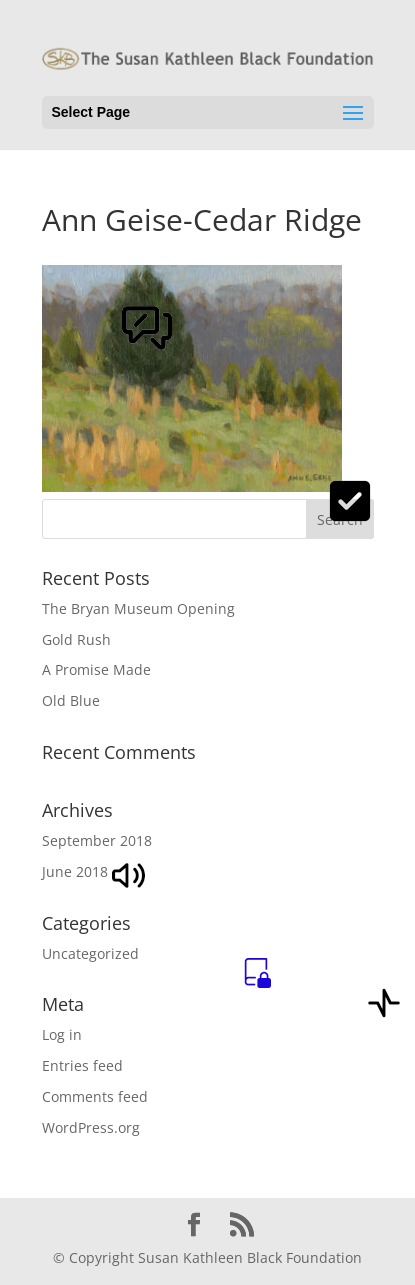  What do you see at coordinates (350, 501) in the screenshot?
I see `a selected or checked item` at bounding box center [350, 501].